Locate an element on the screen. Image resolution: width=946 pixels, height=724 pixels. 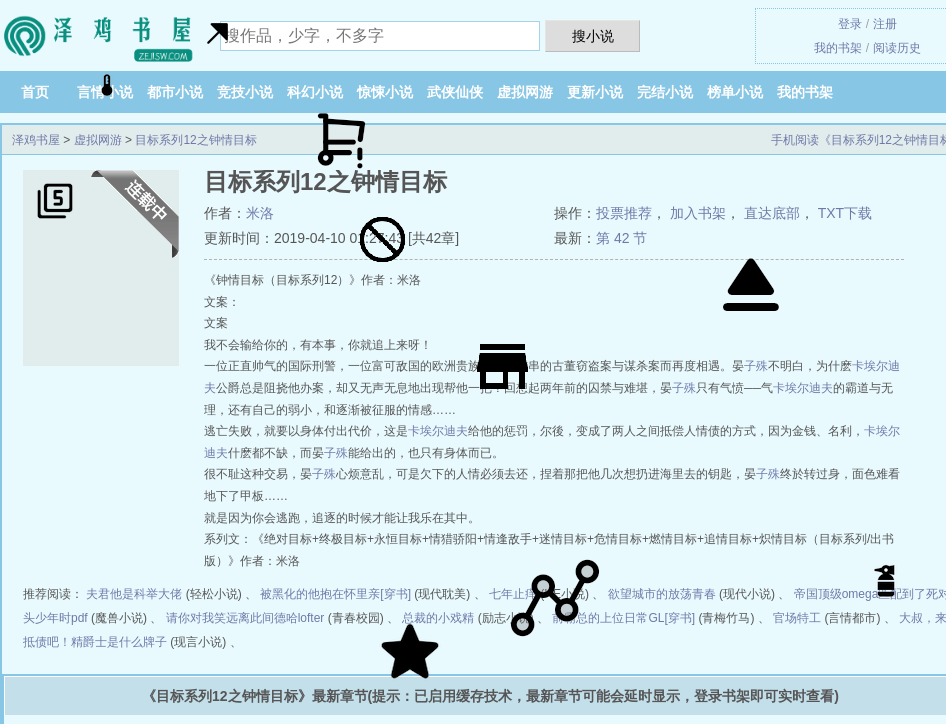
eject media or disc is located at coordinates (751, 283).